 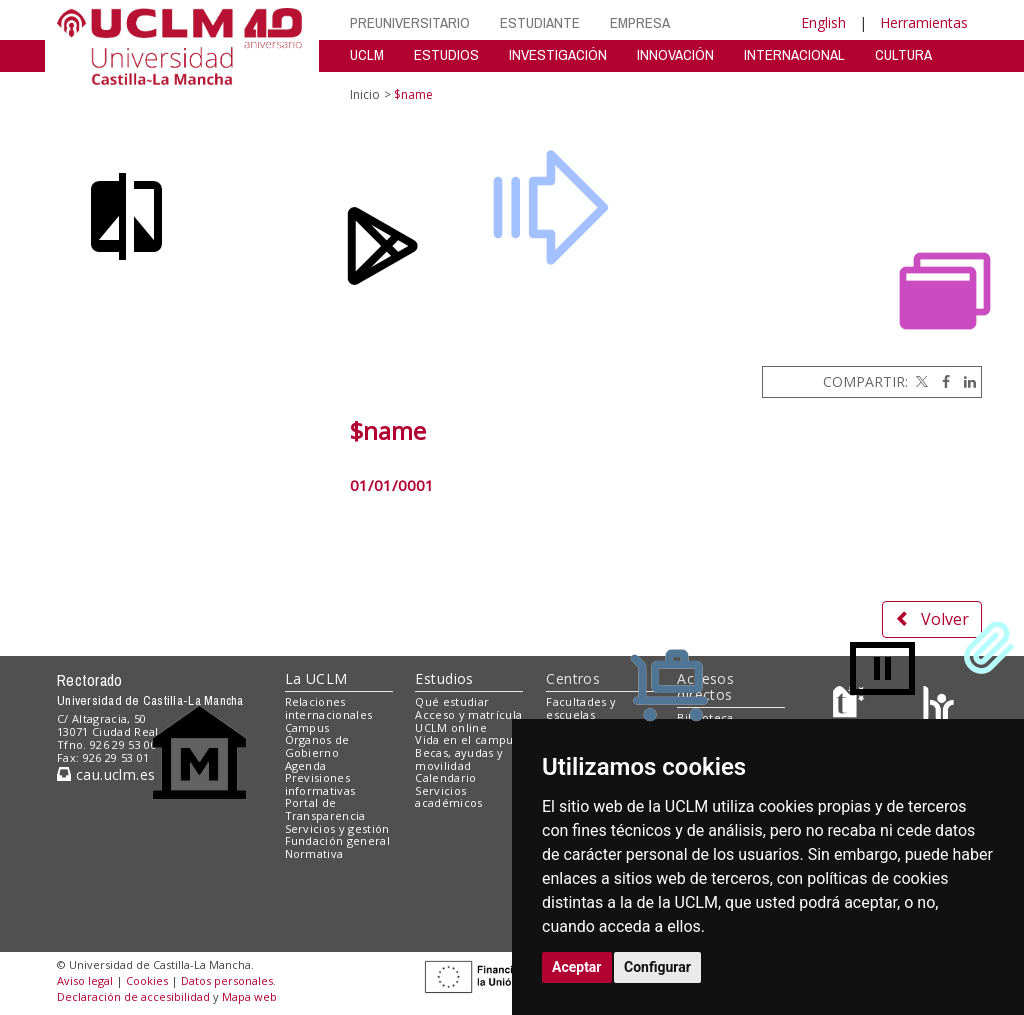 What do you see at coordinates (668, 684) in the screenshot?
I see `access luggage or baggage services` at bounding box center [668, 684].